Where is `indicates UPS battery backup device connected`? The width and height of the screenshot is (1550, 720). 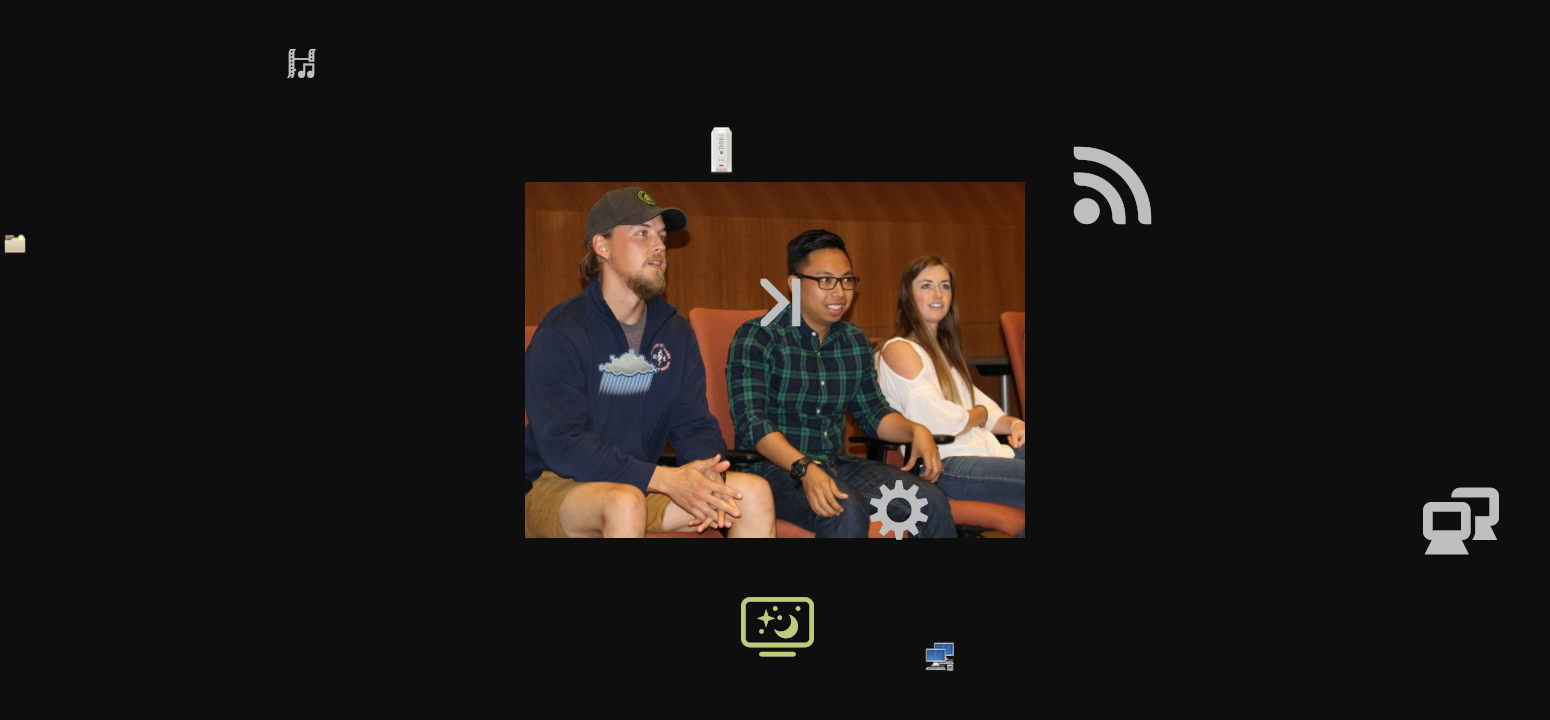 indicates UPS battery backup device connected is located at coordinates (721, 150).